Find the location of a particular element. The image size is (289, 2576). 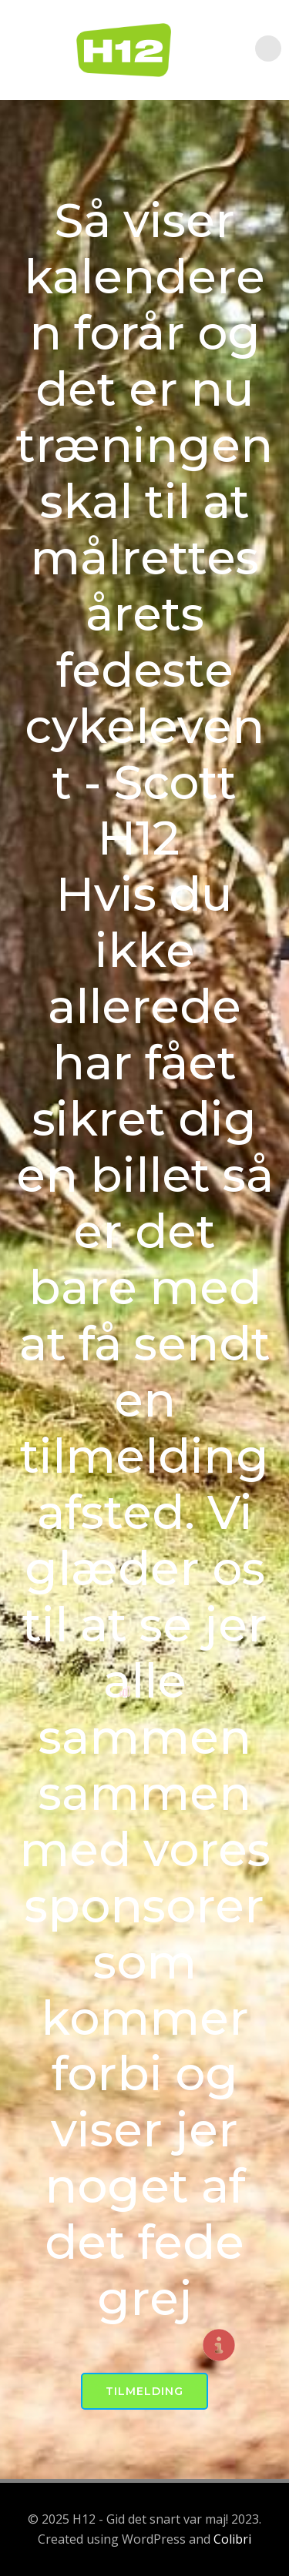

view analytics and statistics is located at coordinates (125, 1691).